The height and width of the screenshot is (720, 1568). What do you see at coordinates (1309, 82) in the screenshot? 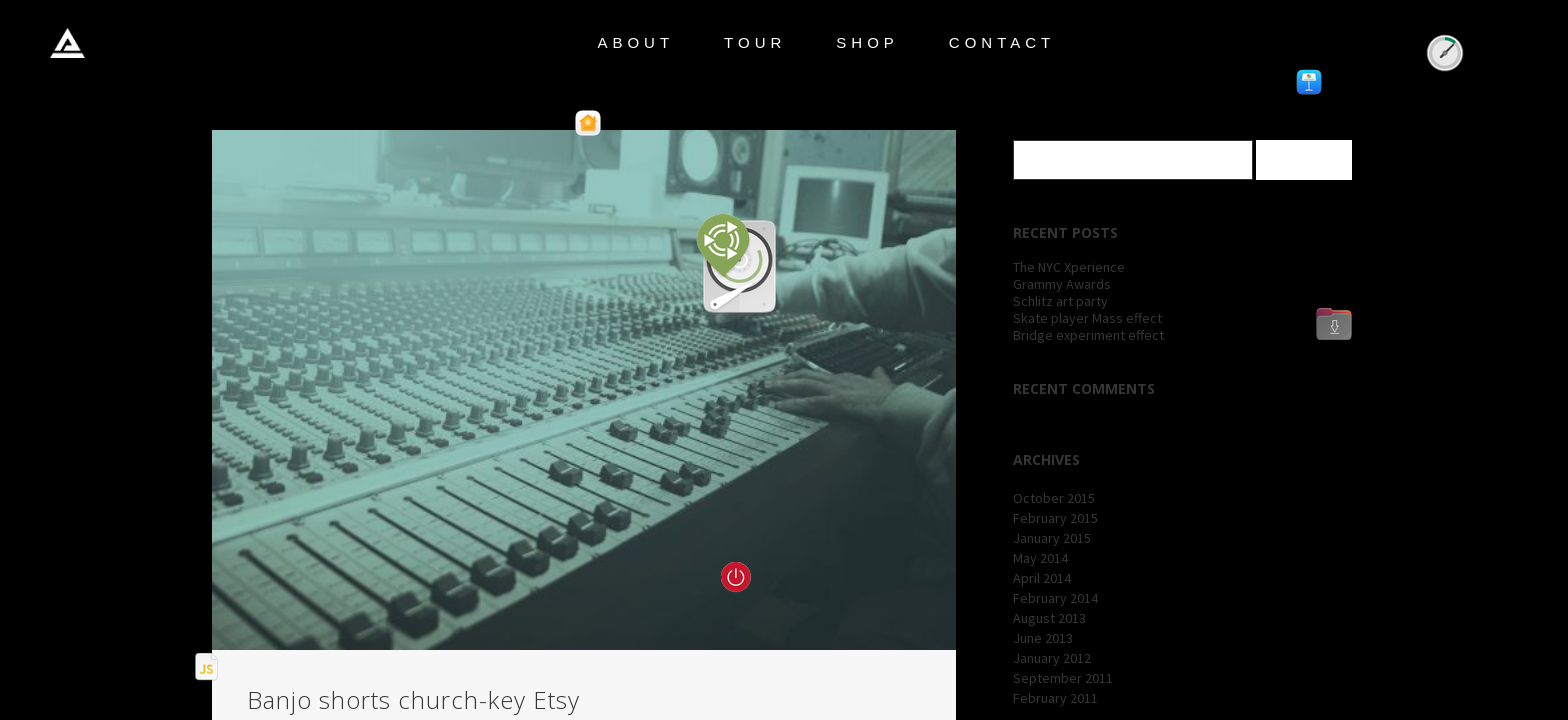
I see `open Apple Keynote presentation app` at bounding box center [1309, 82].